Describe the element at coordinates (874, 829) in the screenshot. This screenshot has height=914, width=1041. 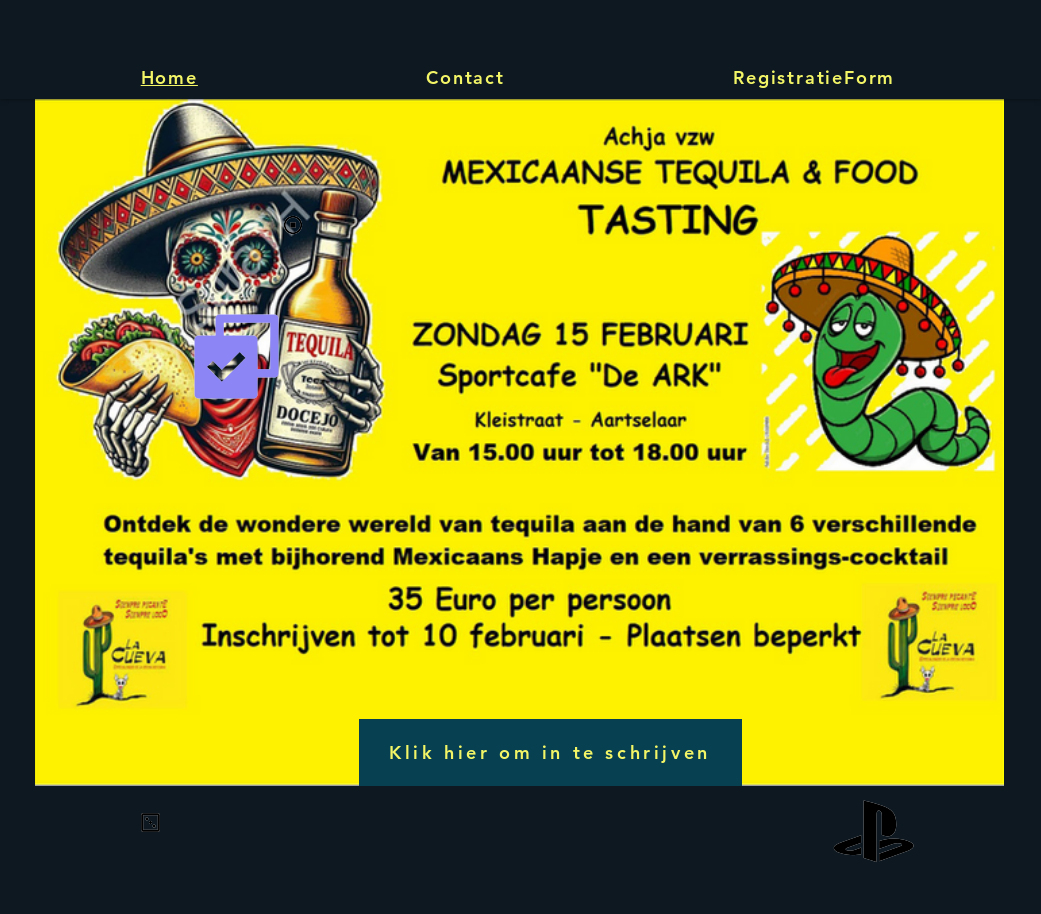
I see `open PlayStation app or services` at that location.